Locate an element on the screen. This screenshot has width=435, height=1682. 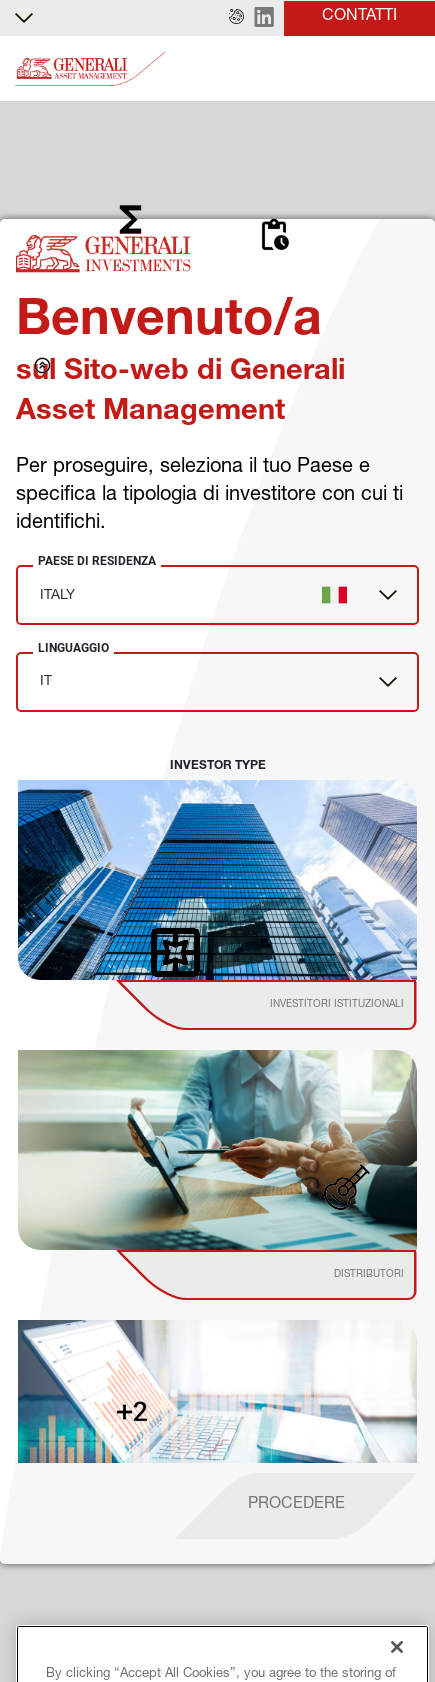
access music or audio settings is located at coordinates (346, 1187).